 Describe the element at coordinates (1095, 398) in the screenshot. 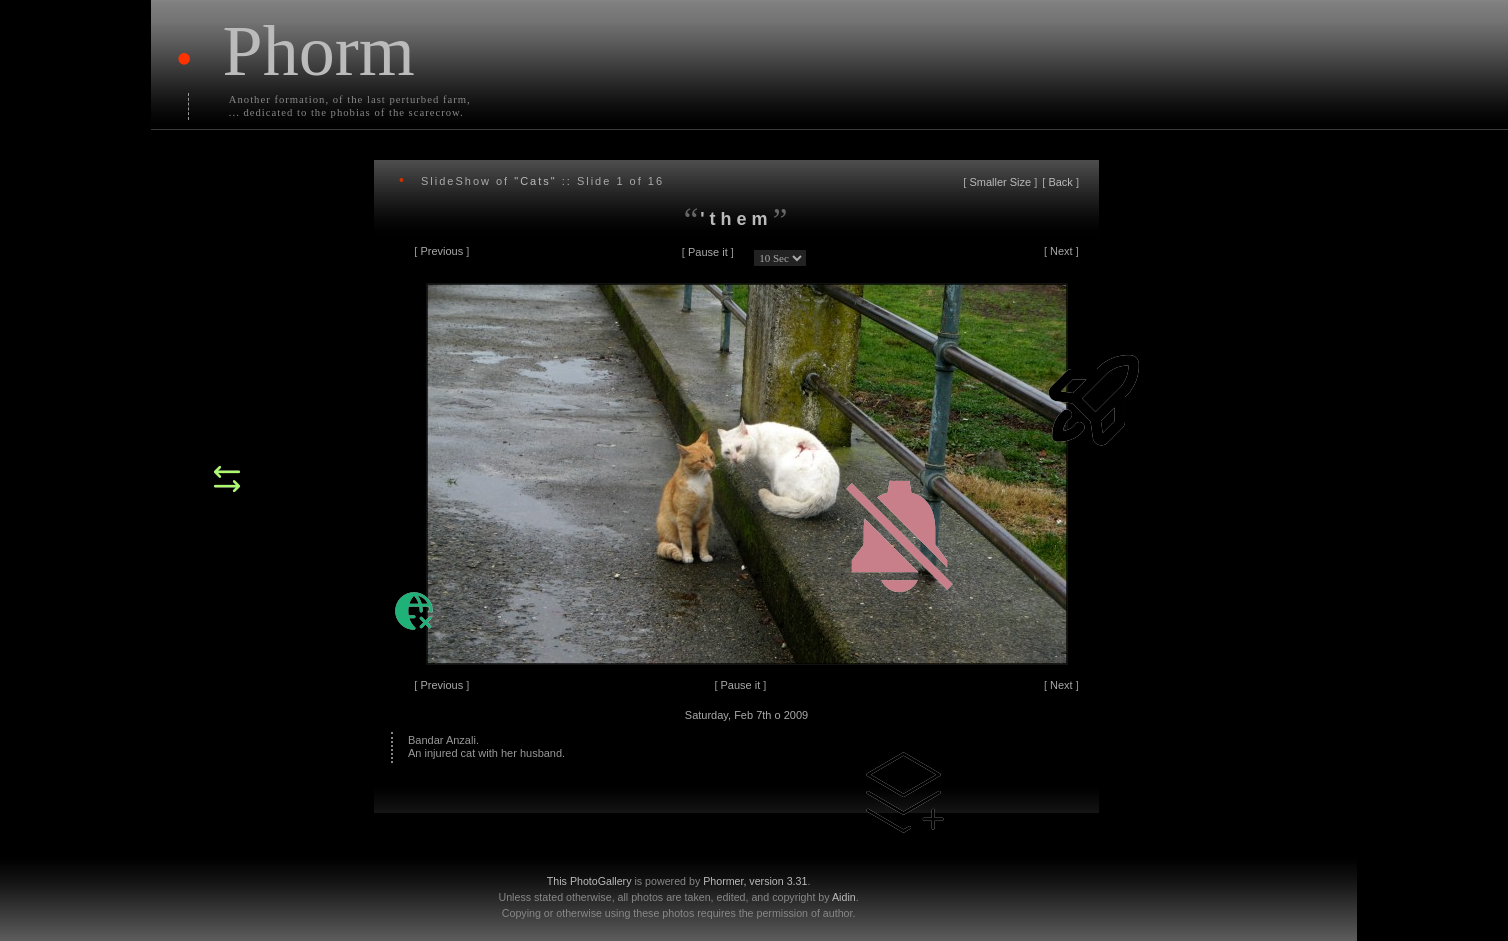

I see `launch or deploy a project` at that location.